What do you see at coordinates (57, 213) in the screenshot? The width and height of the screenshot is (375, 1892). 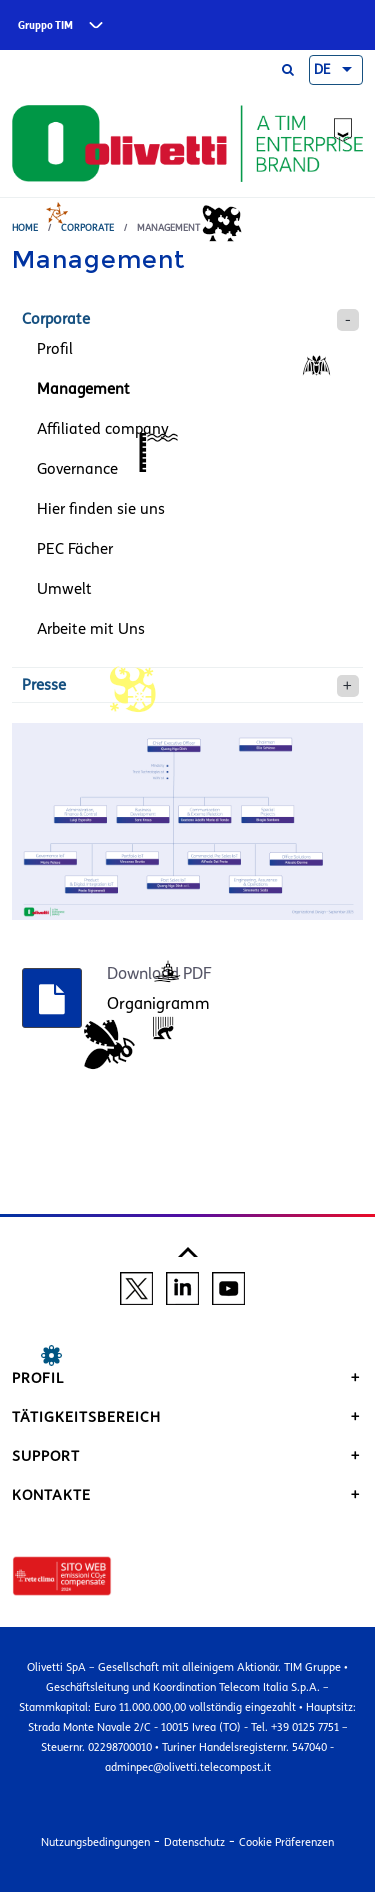 I see `indicates chaos or randomness effect` at bounding box center [57, 213].